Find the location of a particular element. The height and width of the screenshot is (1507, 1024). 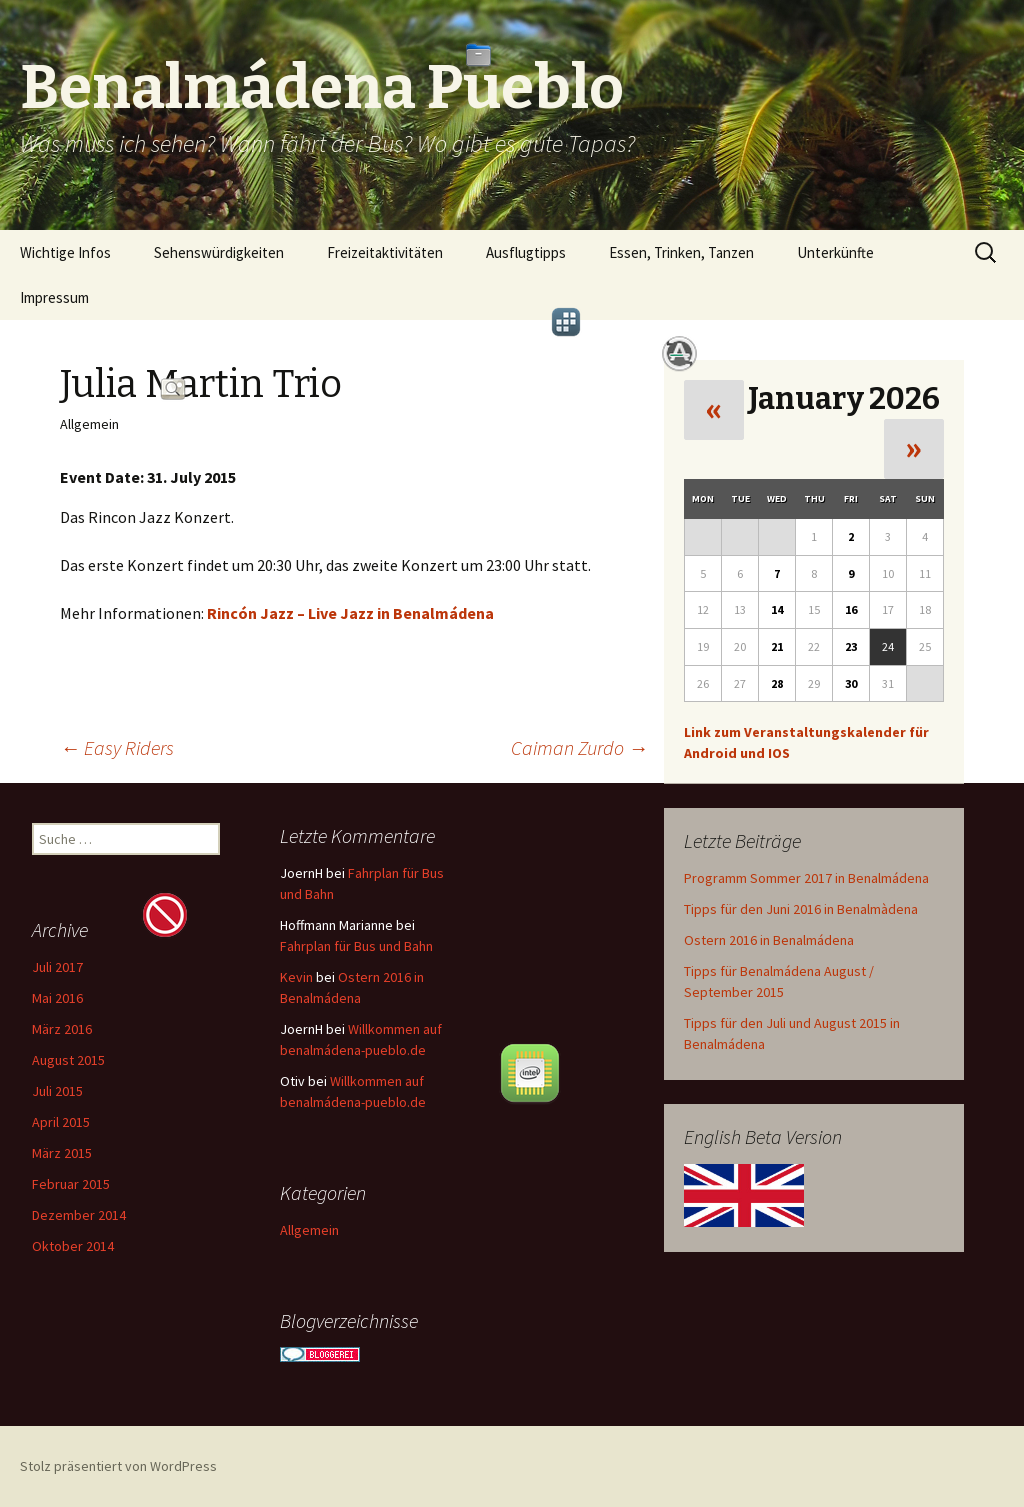

open the photo viewer application is located at coordinates (173, 389).